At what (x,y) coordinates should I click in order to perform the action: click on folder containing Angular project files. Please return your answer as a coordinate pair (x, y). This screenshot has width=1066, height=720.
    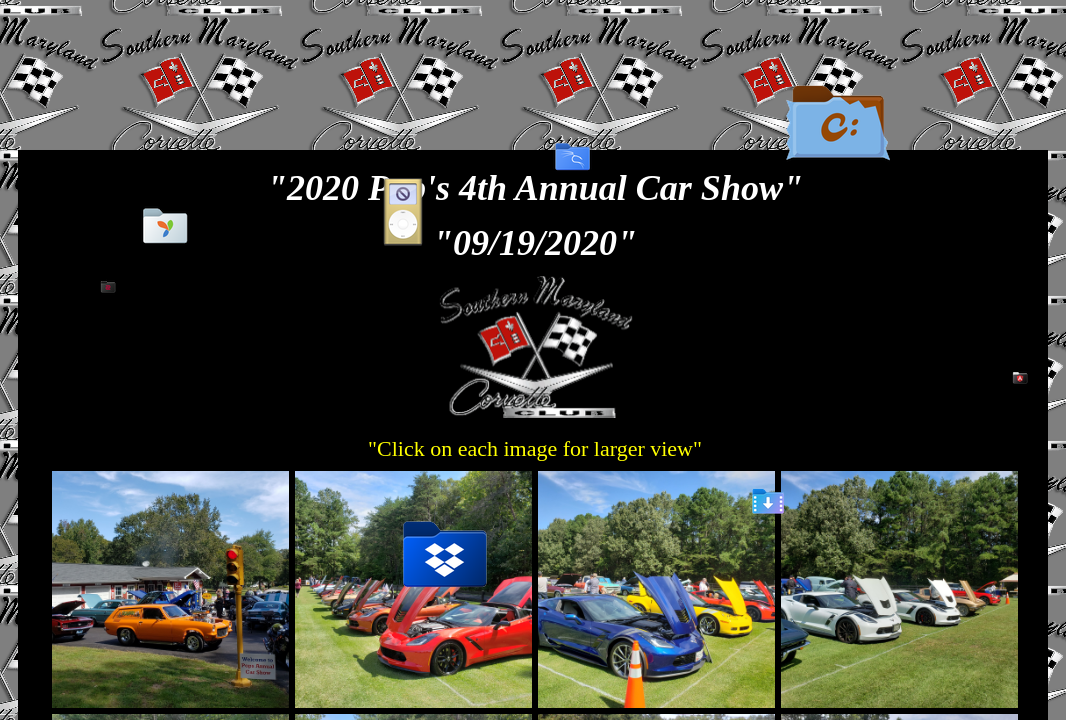
    Looking at the image, I should click on (1020, 378).